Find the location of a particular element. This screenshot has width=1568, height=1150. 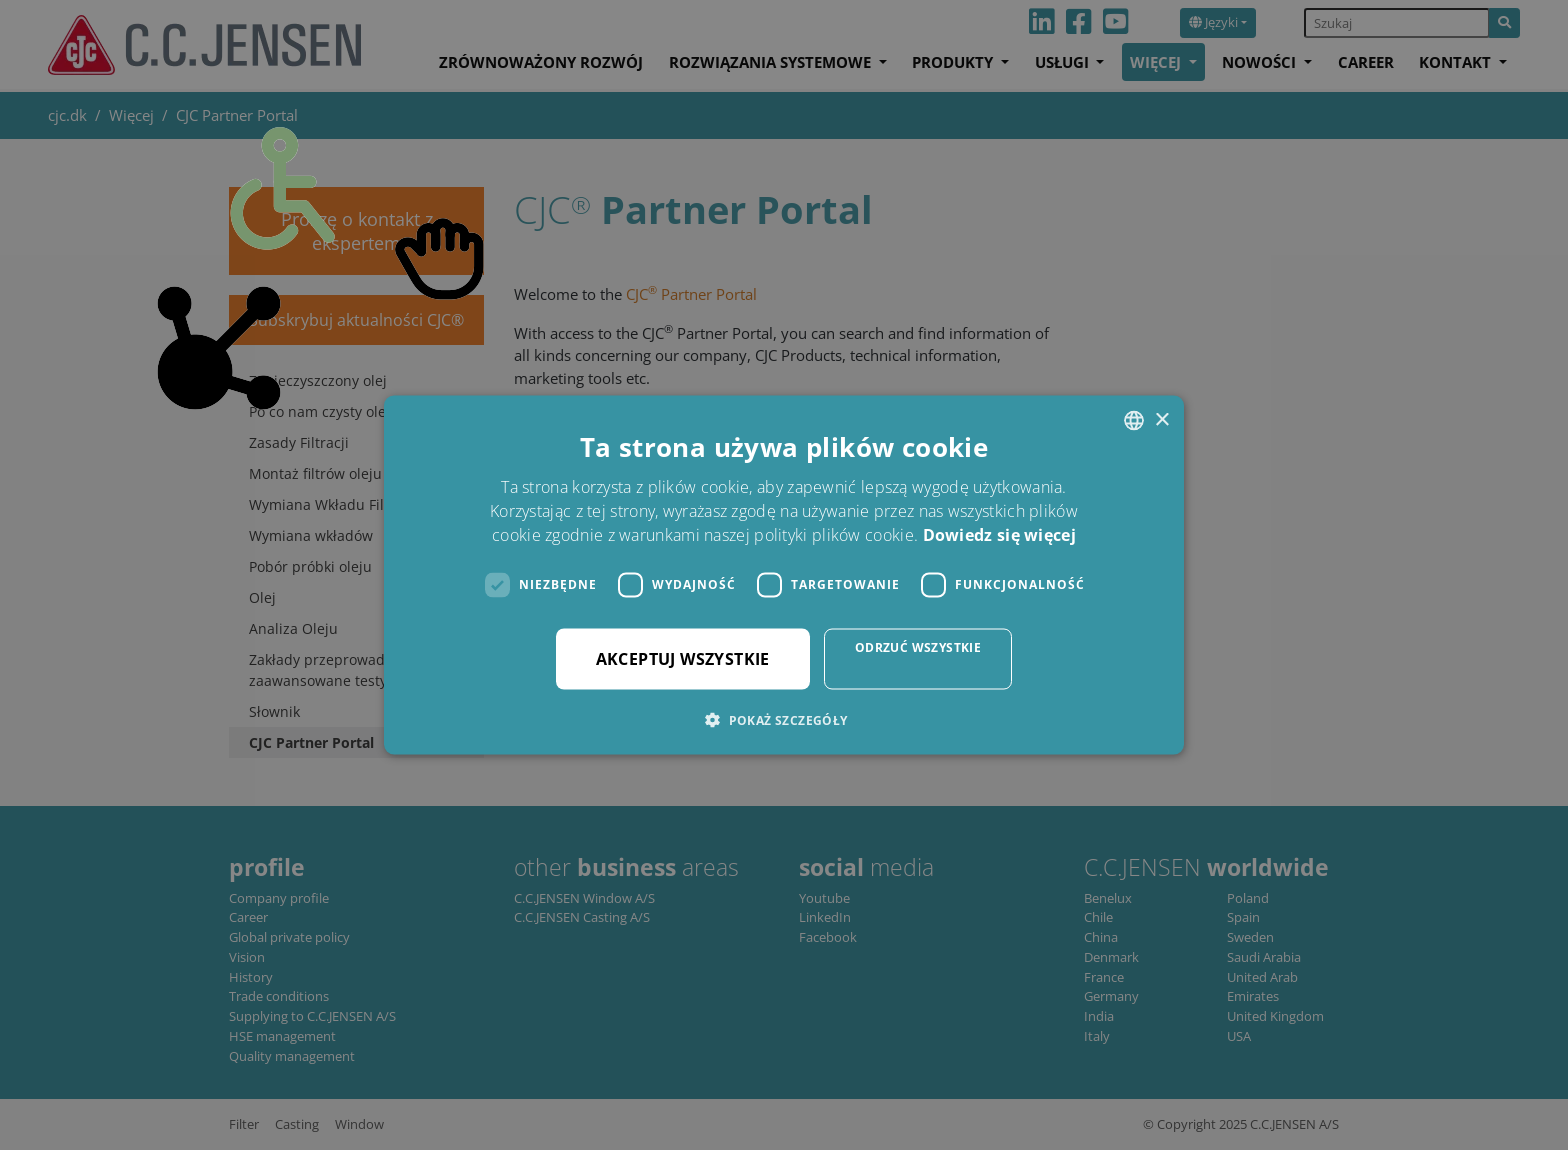

access affiliate program or referral network is located at coordinates (219, 348).